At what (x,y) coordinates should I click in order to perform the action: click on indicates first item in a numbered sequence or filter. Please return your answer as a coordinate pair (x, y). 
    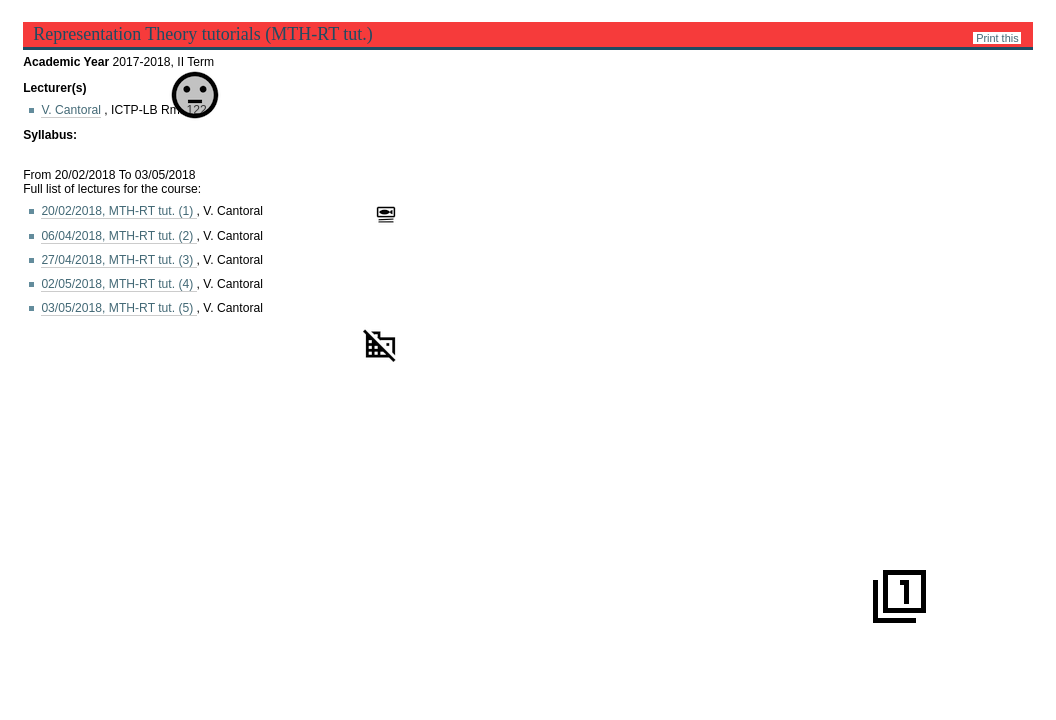
    Looking at the image, I should click on (899, 596).